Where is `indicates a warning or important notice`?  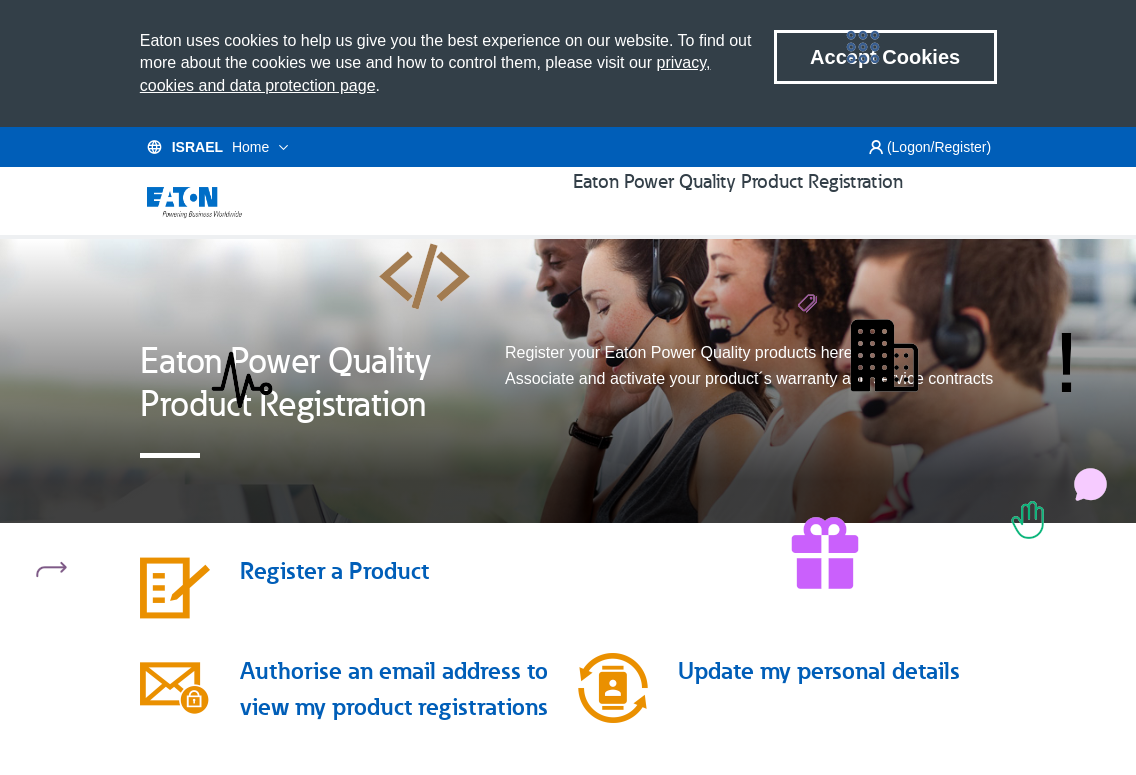
indicates a warning or important notice is located at coordinates (1066, 362).